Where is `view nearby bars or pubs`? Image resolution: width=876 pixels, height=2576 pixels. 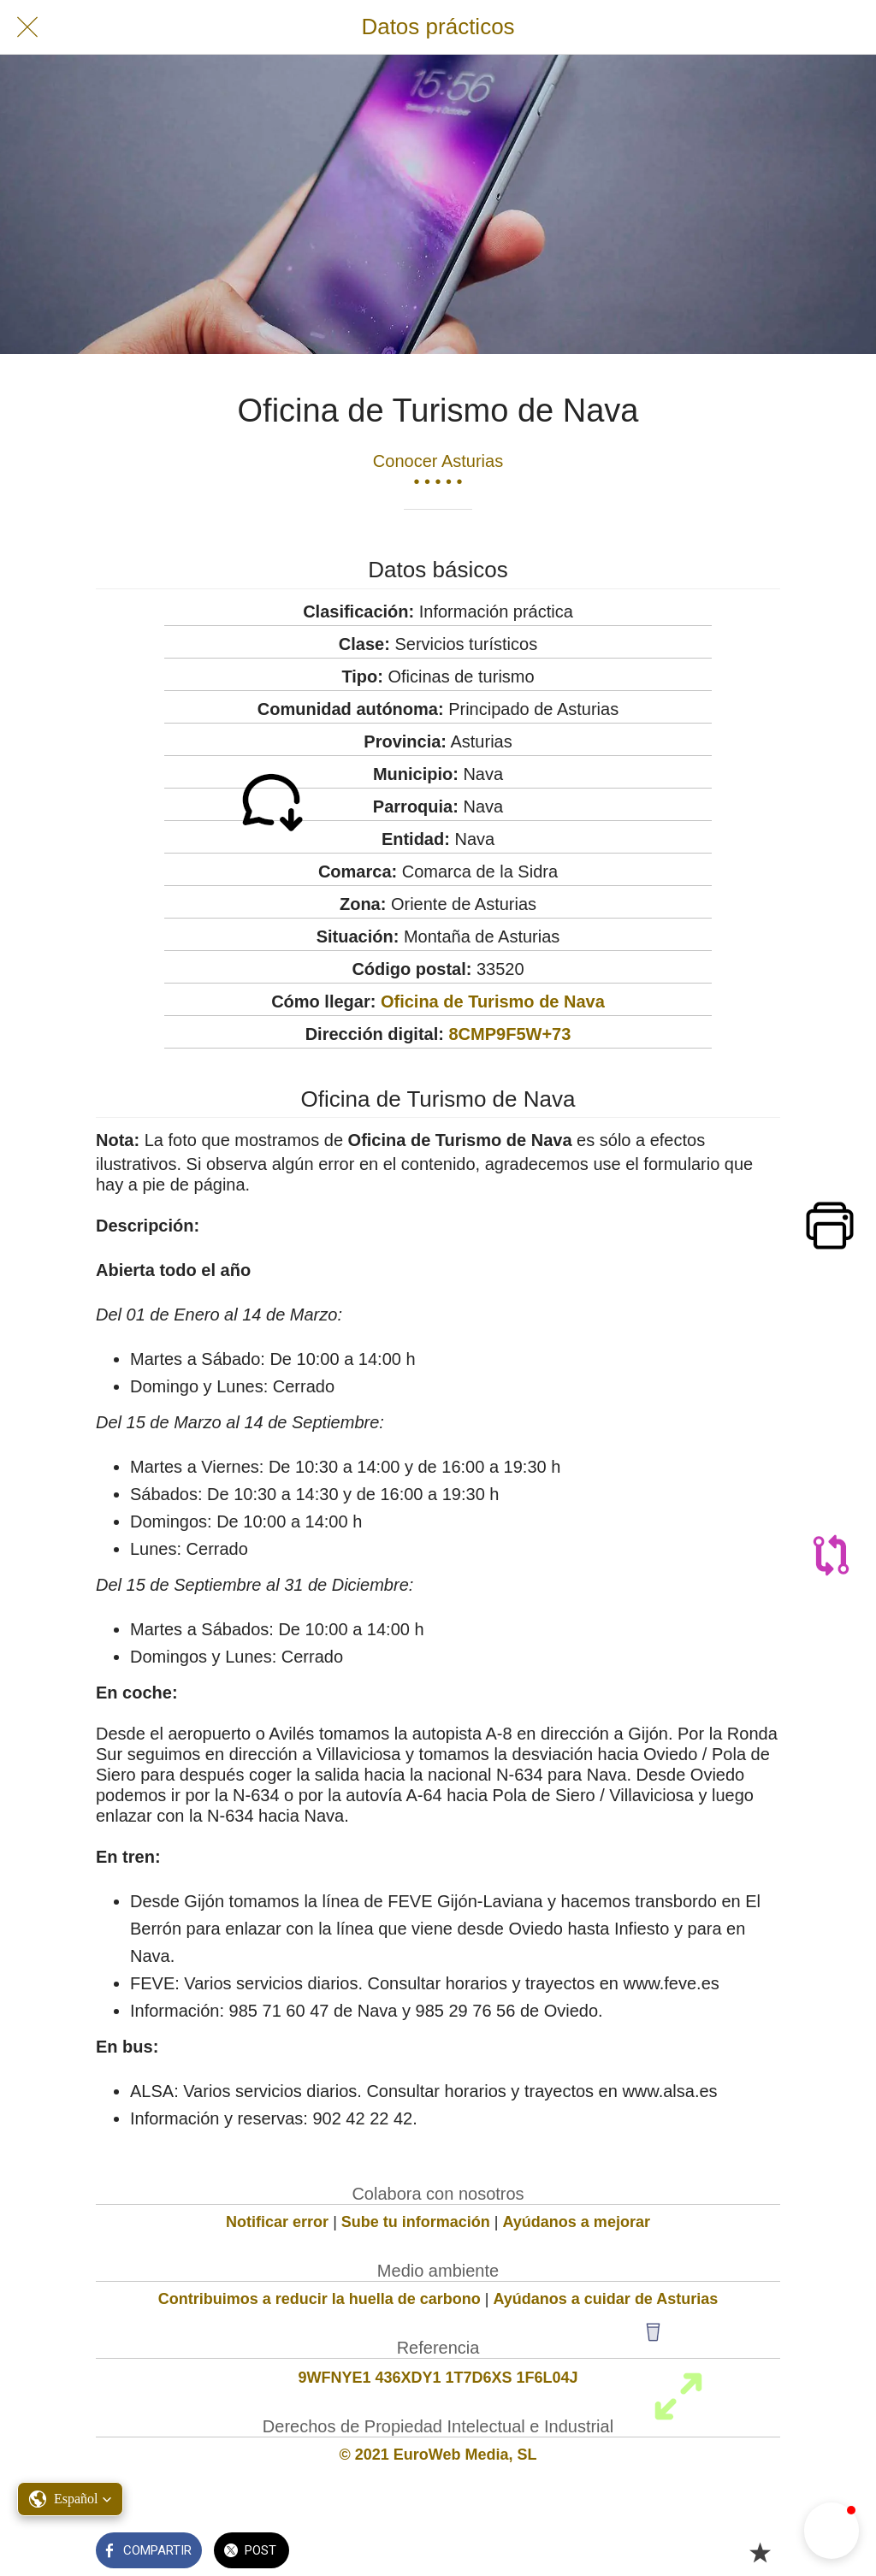
view nearby bars or pubs is located at coordinates (653, 2331).